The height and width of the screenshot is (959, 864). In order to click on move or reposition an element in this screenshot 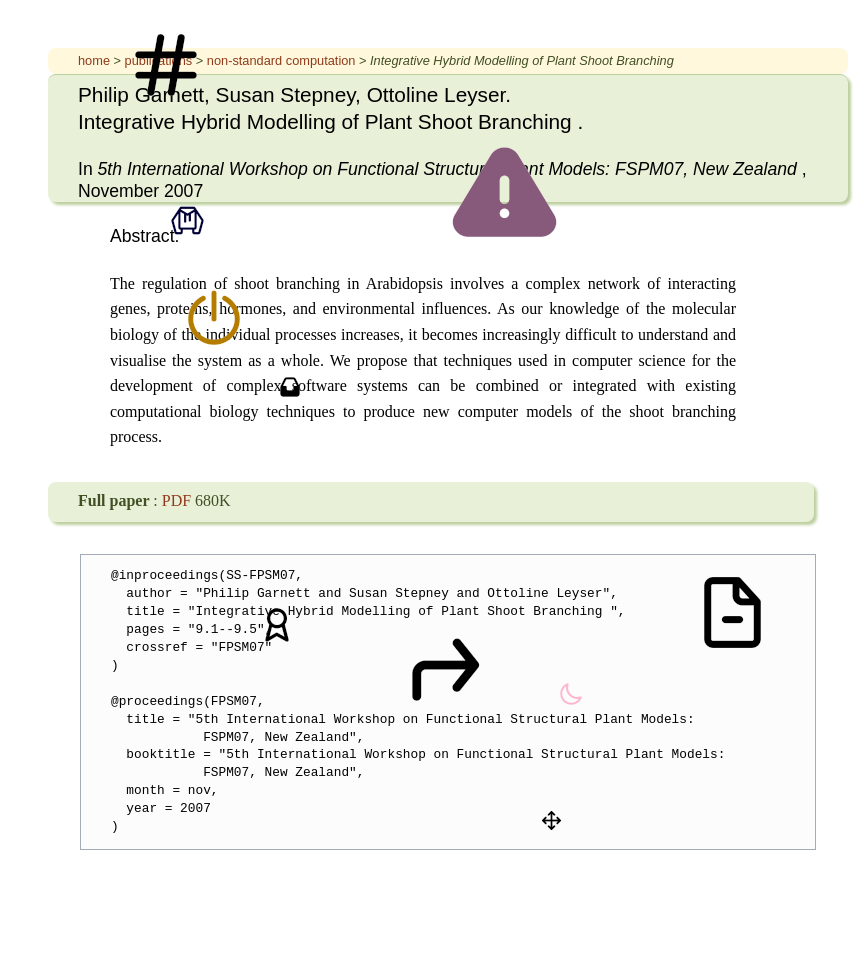, I will do `click(551, 820)`.